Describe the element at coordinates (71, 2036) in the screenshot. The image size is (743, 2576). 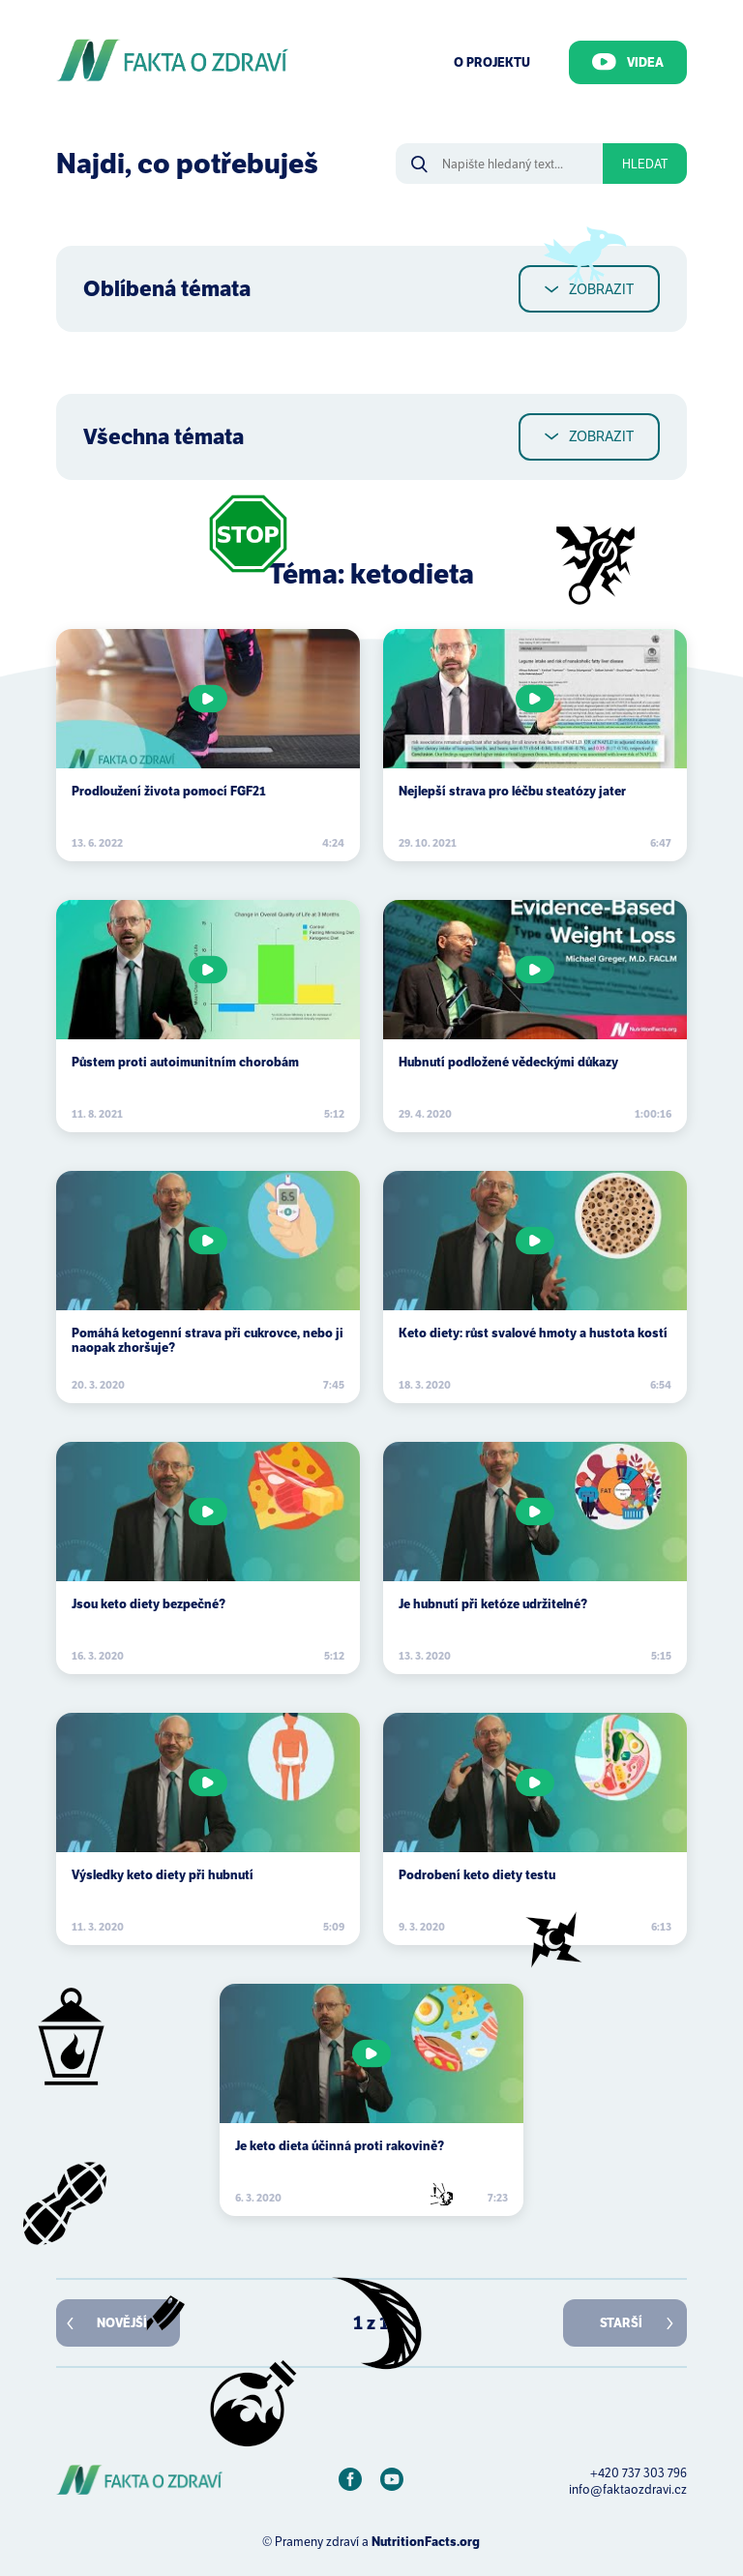
I see `toggle lantern or light source on/off` at that location.